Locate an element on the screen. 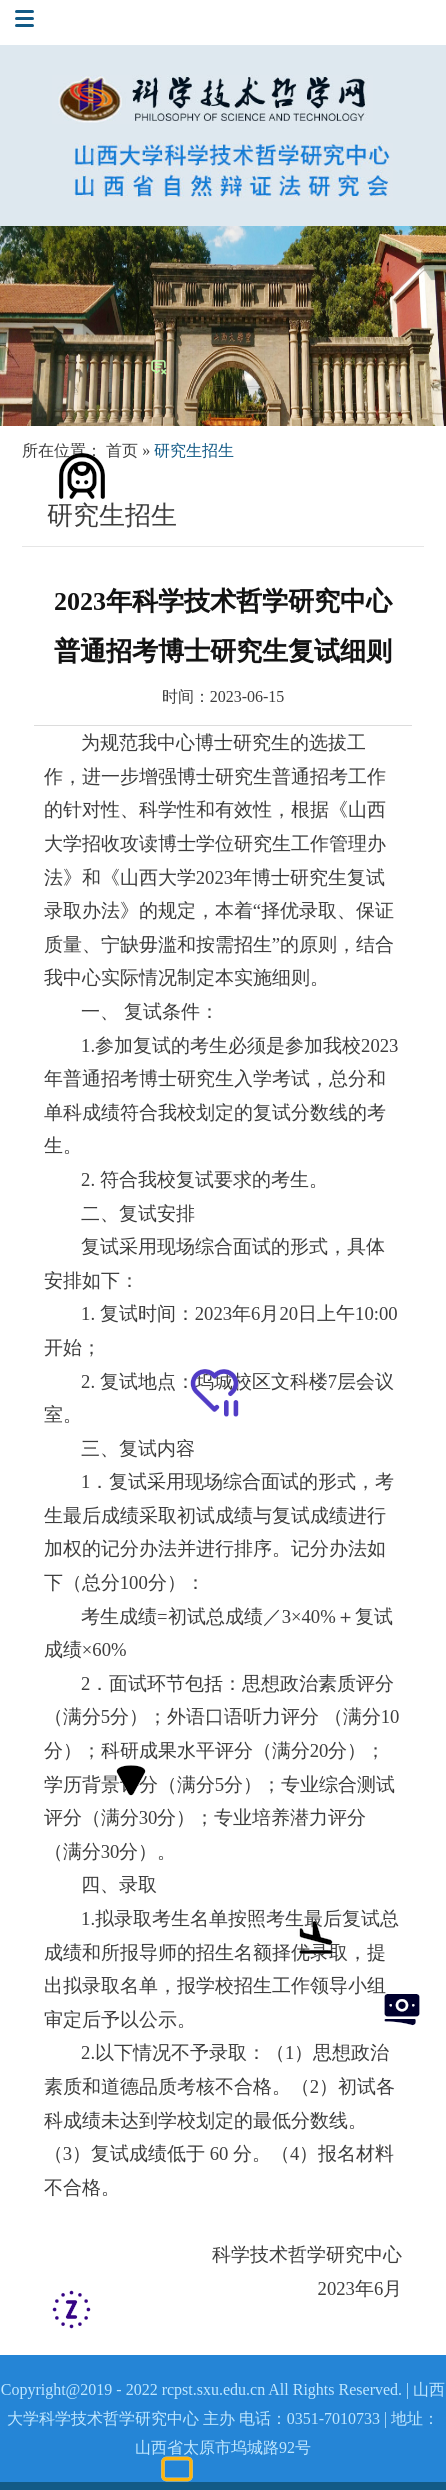 Image resolution: width=446 pixels, height=2490 pixels. view your wallet or account balance is located at coordinates (402, 2009).